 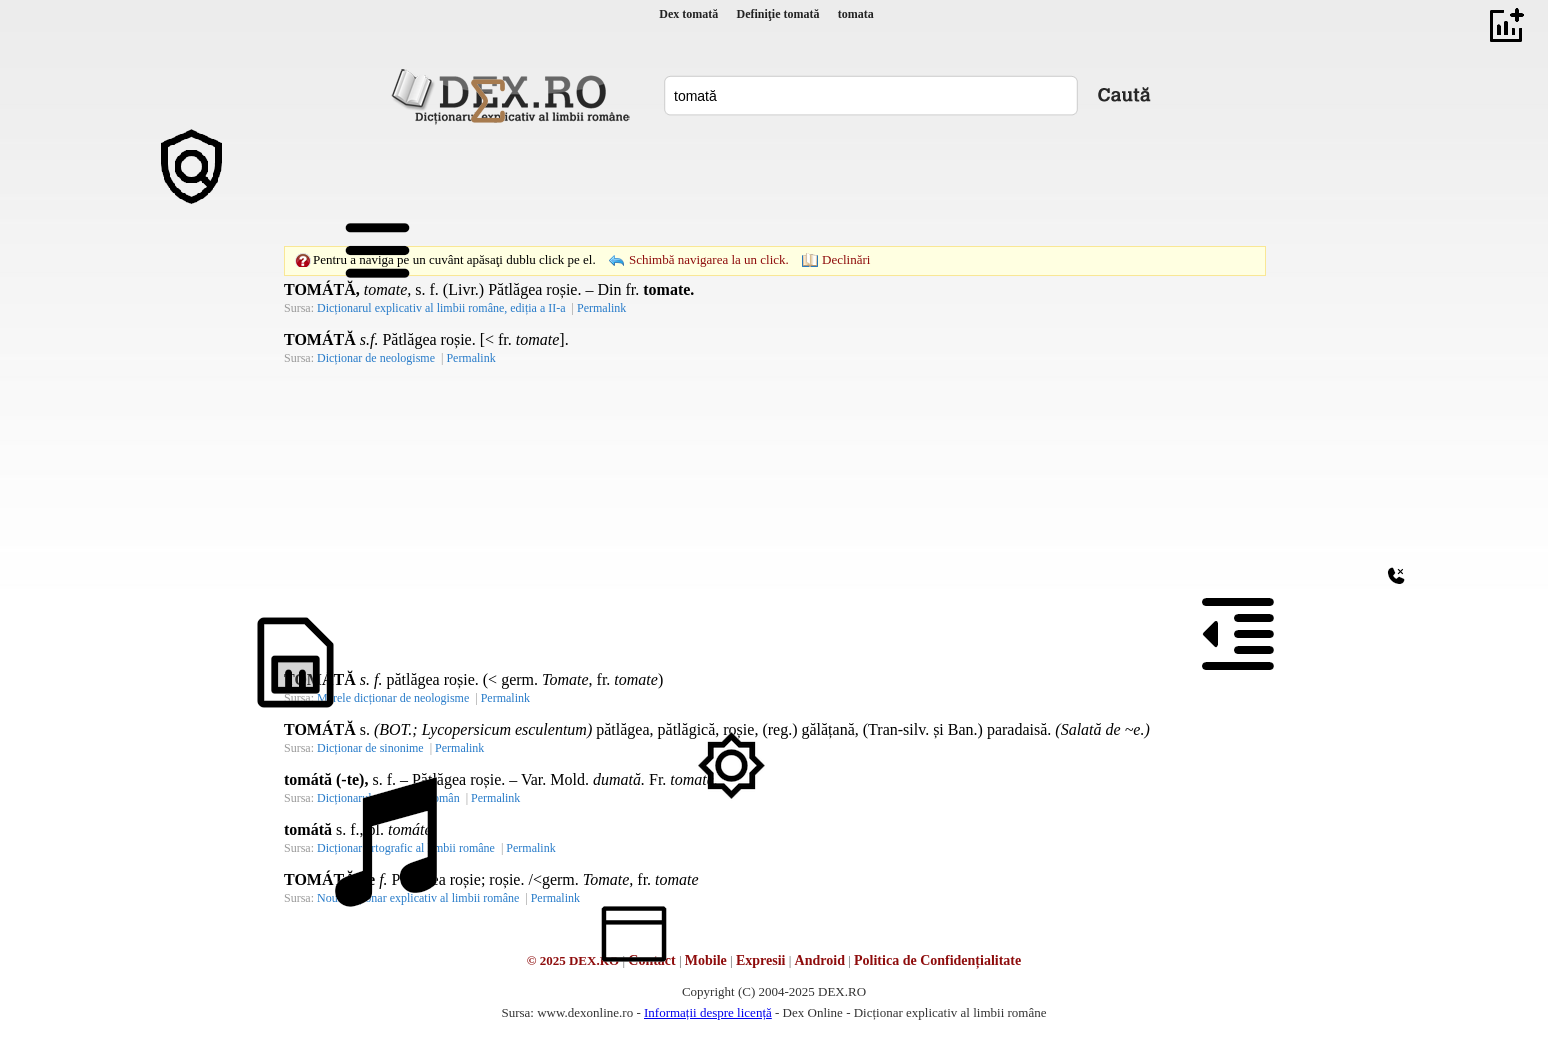 I want to click on view privacy policy or terms, so click(x=191, y=166).